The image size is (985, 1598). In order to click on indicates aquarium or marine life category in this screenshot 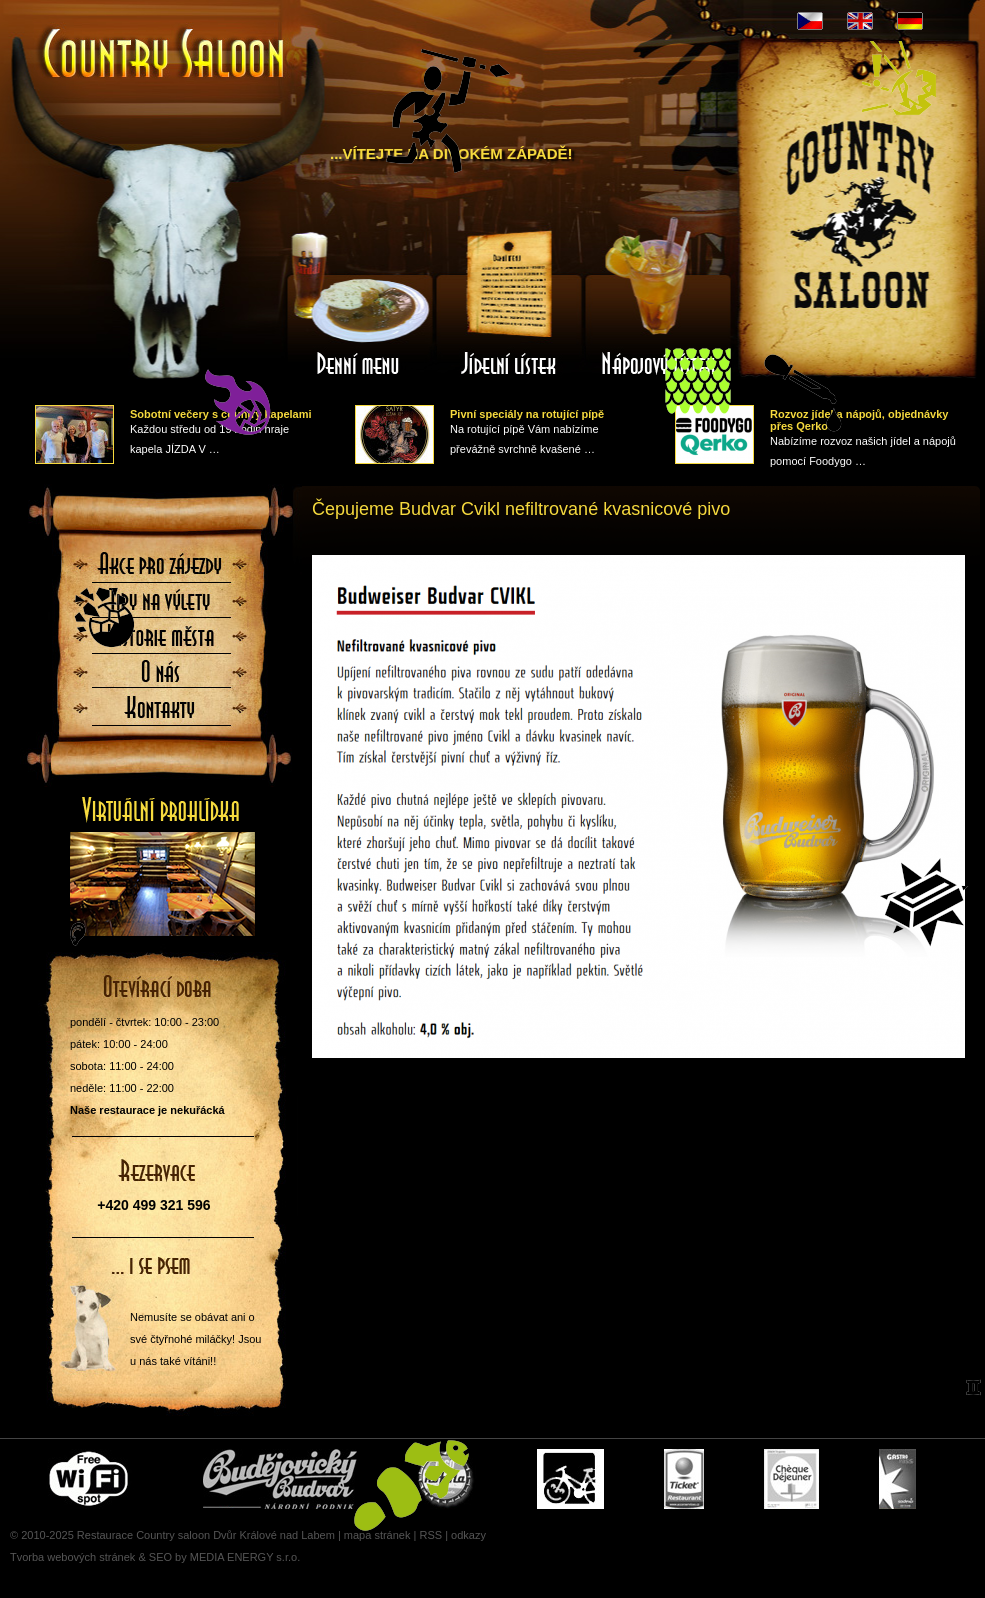, I will do `click(411, 1485)`.